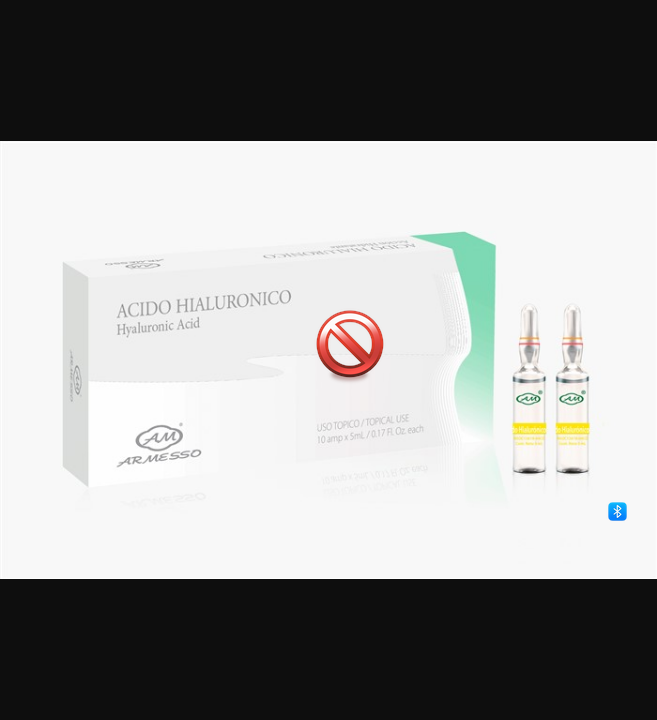 The height and width of the screenshot is (720, 657). What do you see at coordinates (348, 339) in the screenshot?
I see `delete selected item` at bounding box center [348, 339].